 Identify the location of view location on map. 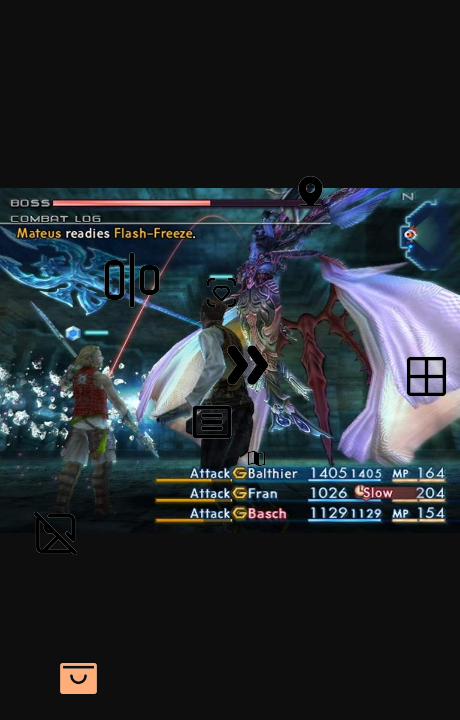
(310, 191).